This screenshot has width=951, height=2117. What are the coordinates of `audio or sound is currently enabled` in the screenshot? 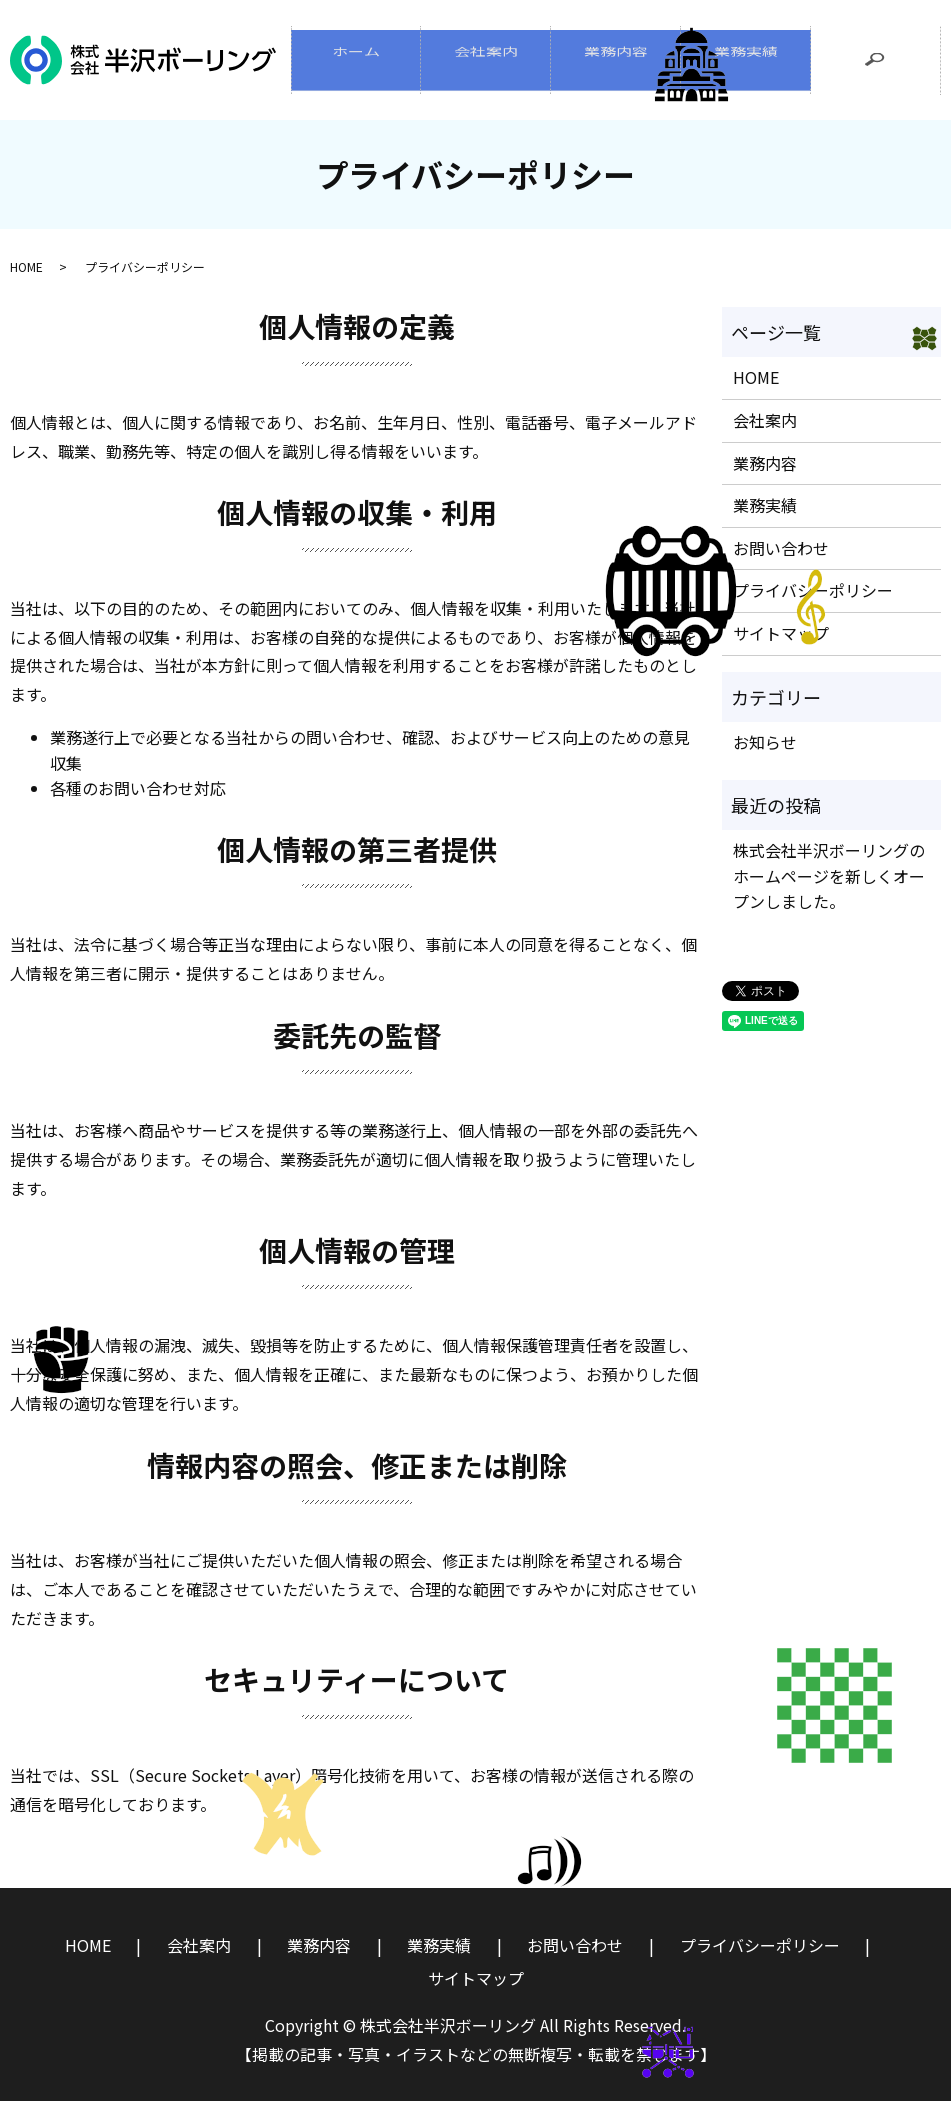 It's located at (549, 1861).